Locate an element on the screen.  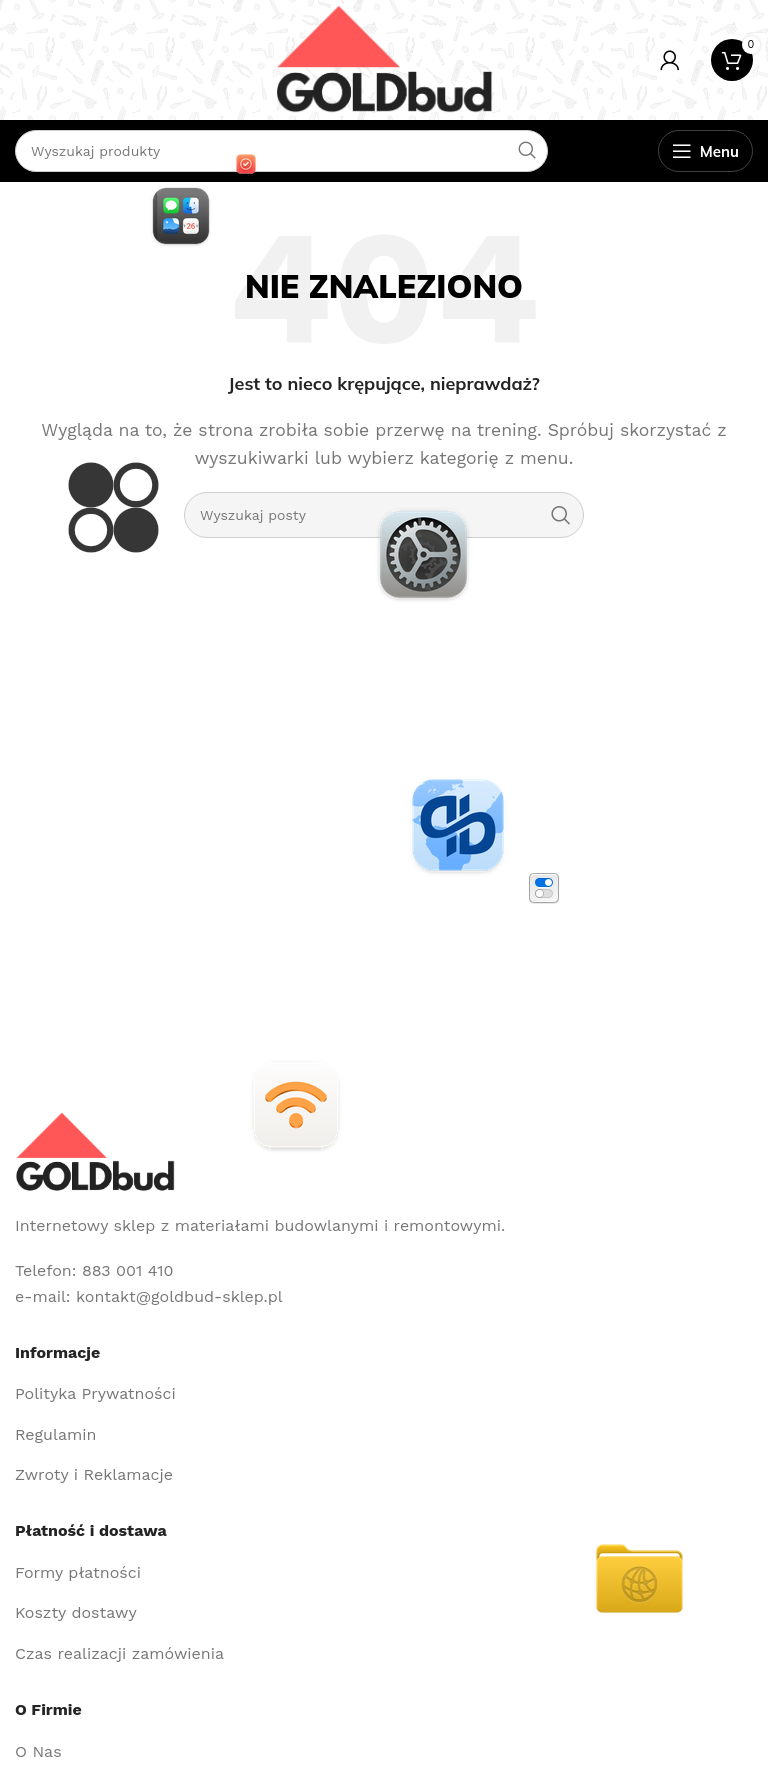
preview and browse installed app icons is located at coordinates (181, 216).